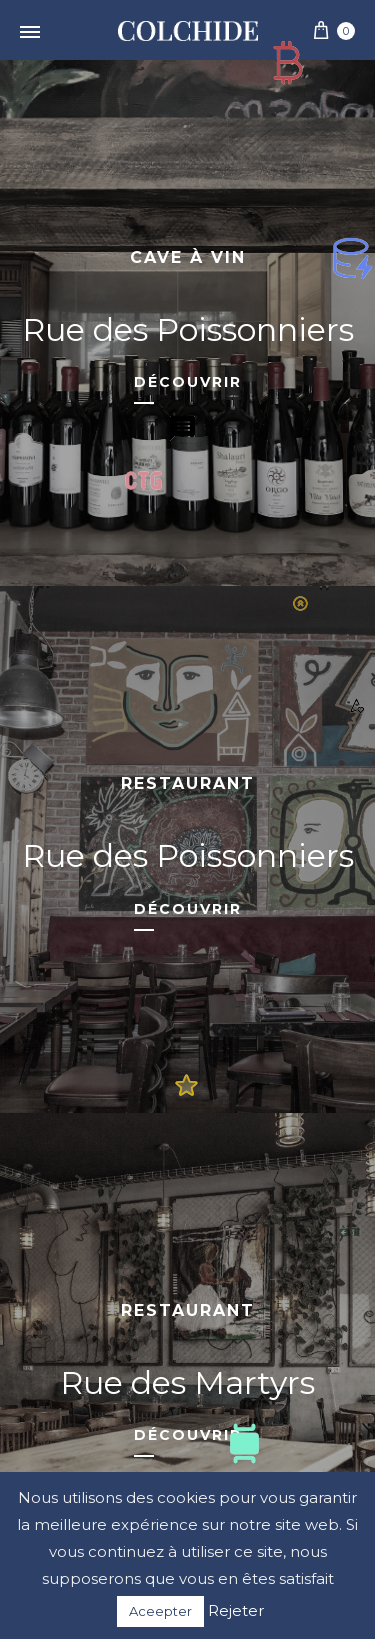 Image resolution: width=375 pixels, height=1639 pixels. What do you see at coordinates (351, 258) in the screenshot?
I see `access cached data or storage` at bounding box center [351, 258].